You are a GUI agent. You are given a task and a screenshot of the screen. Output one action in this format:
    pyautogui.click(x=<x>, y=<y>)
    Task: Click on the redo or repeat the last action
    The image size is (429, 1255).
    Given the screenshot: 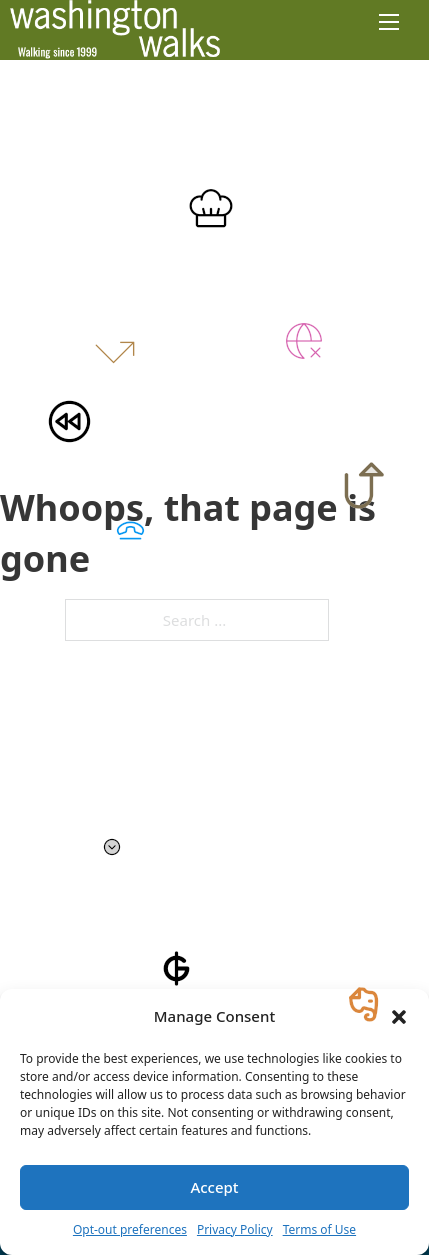 What is the action you would take?
    pyautogui.click(x=362, y=485)
    